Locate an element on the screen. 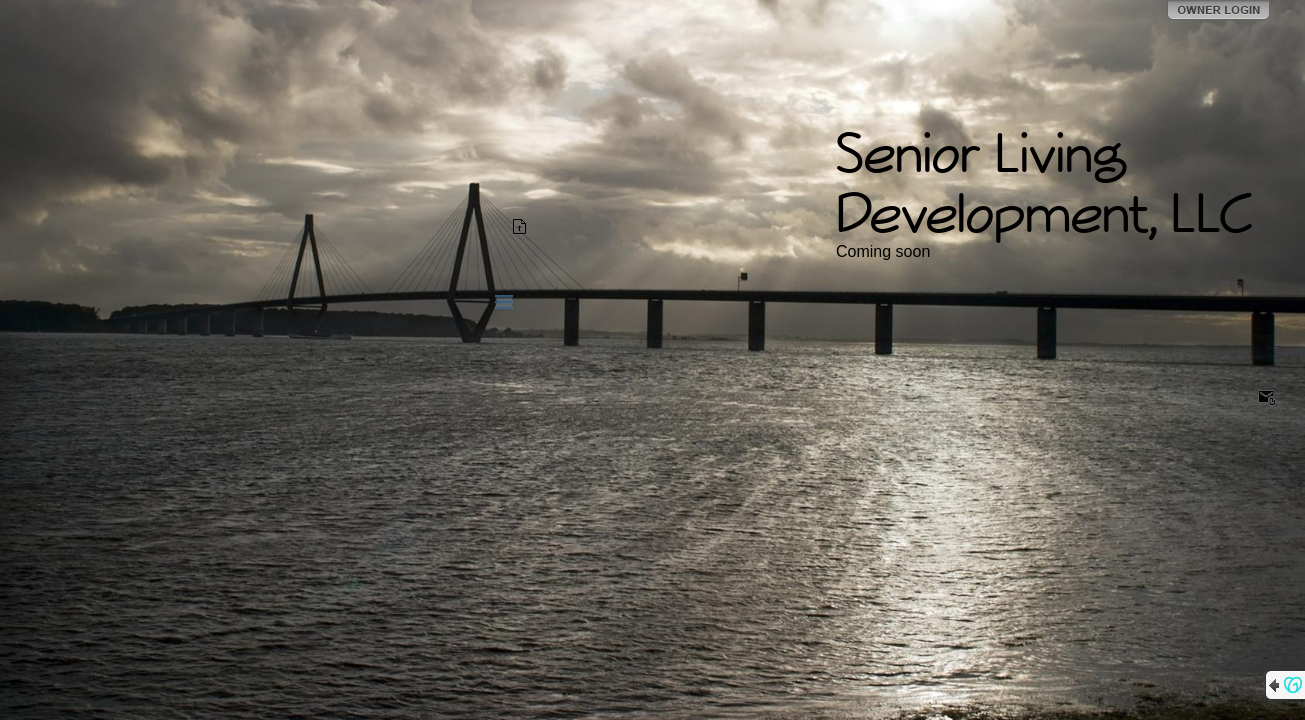 The width and height of the screenshot is (1305, 720). attach a file to an email is located at coordinates (1267, 398).